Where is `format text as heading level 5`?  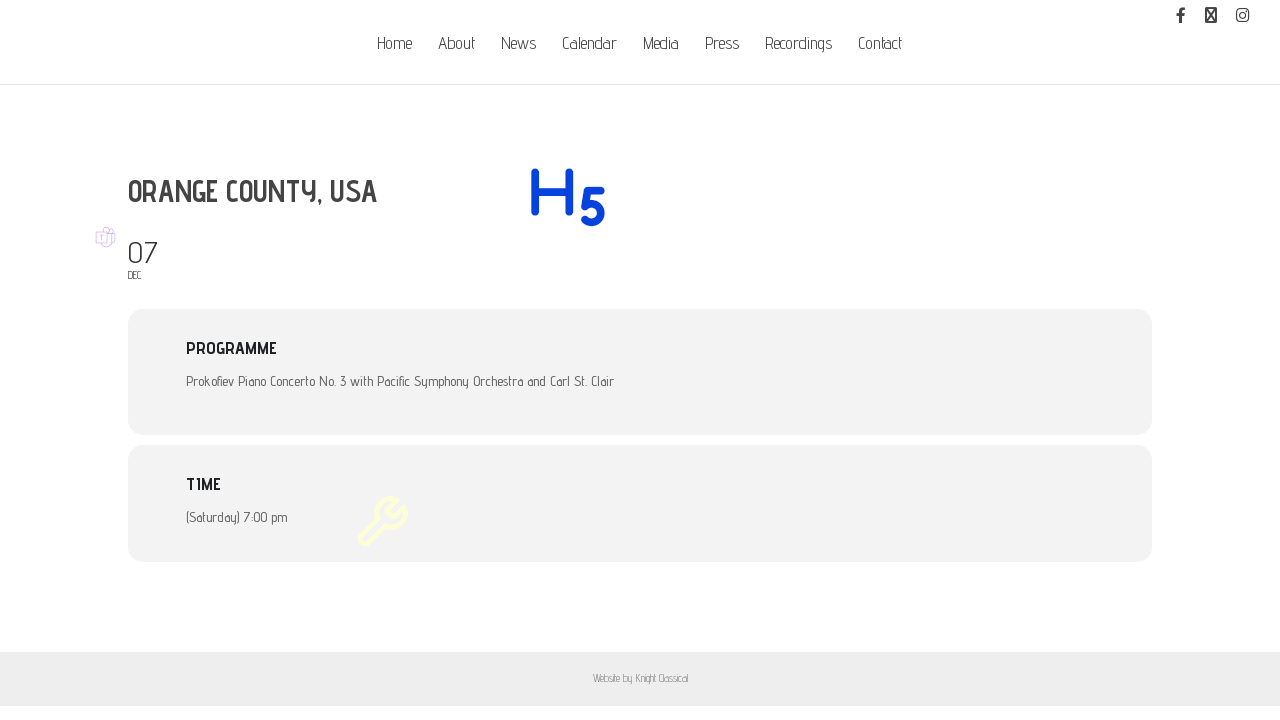 format text as heading level 5 is located at coordinates (564, 196).